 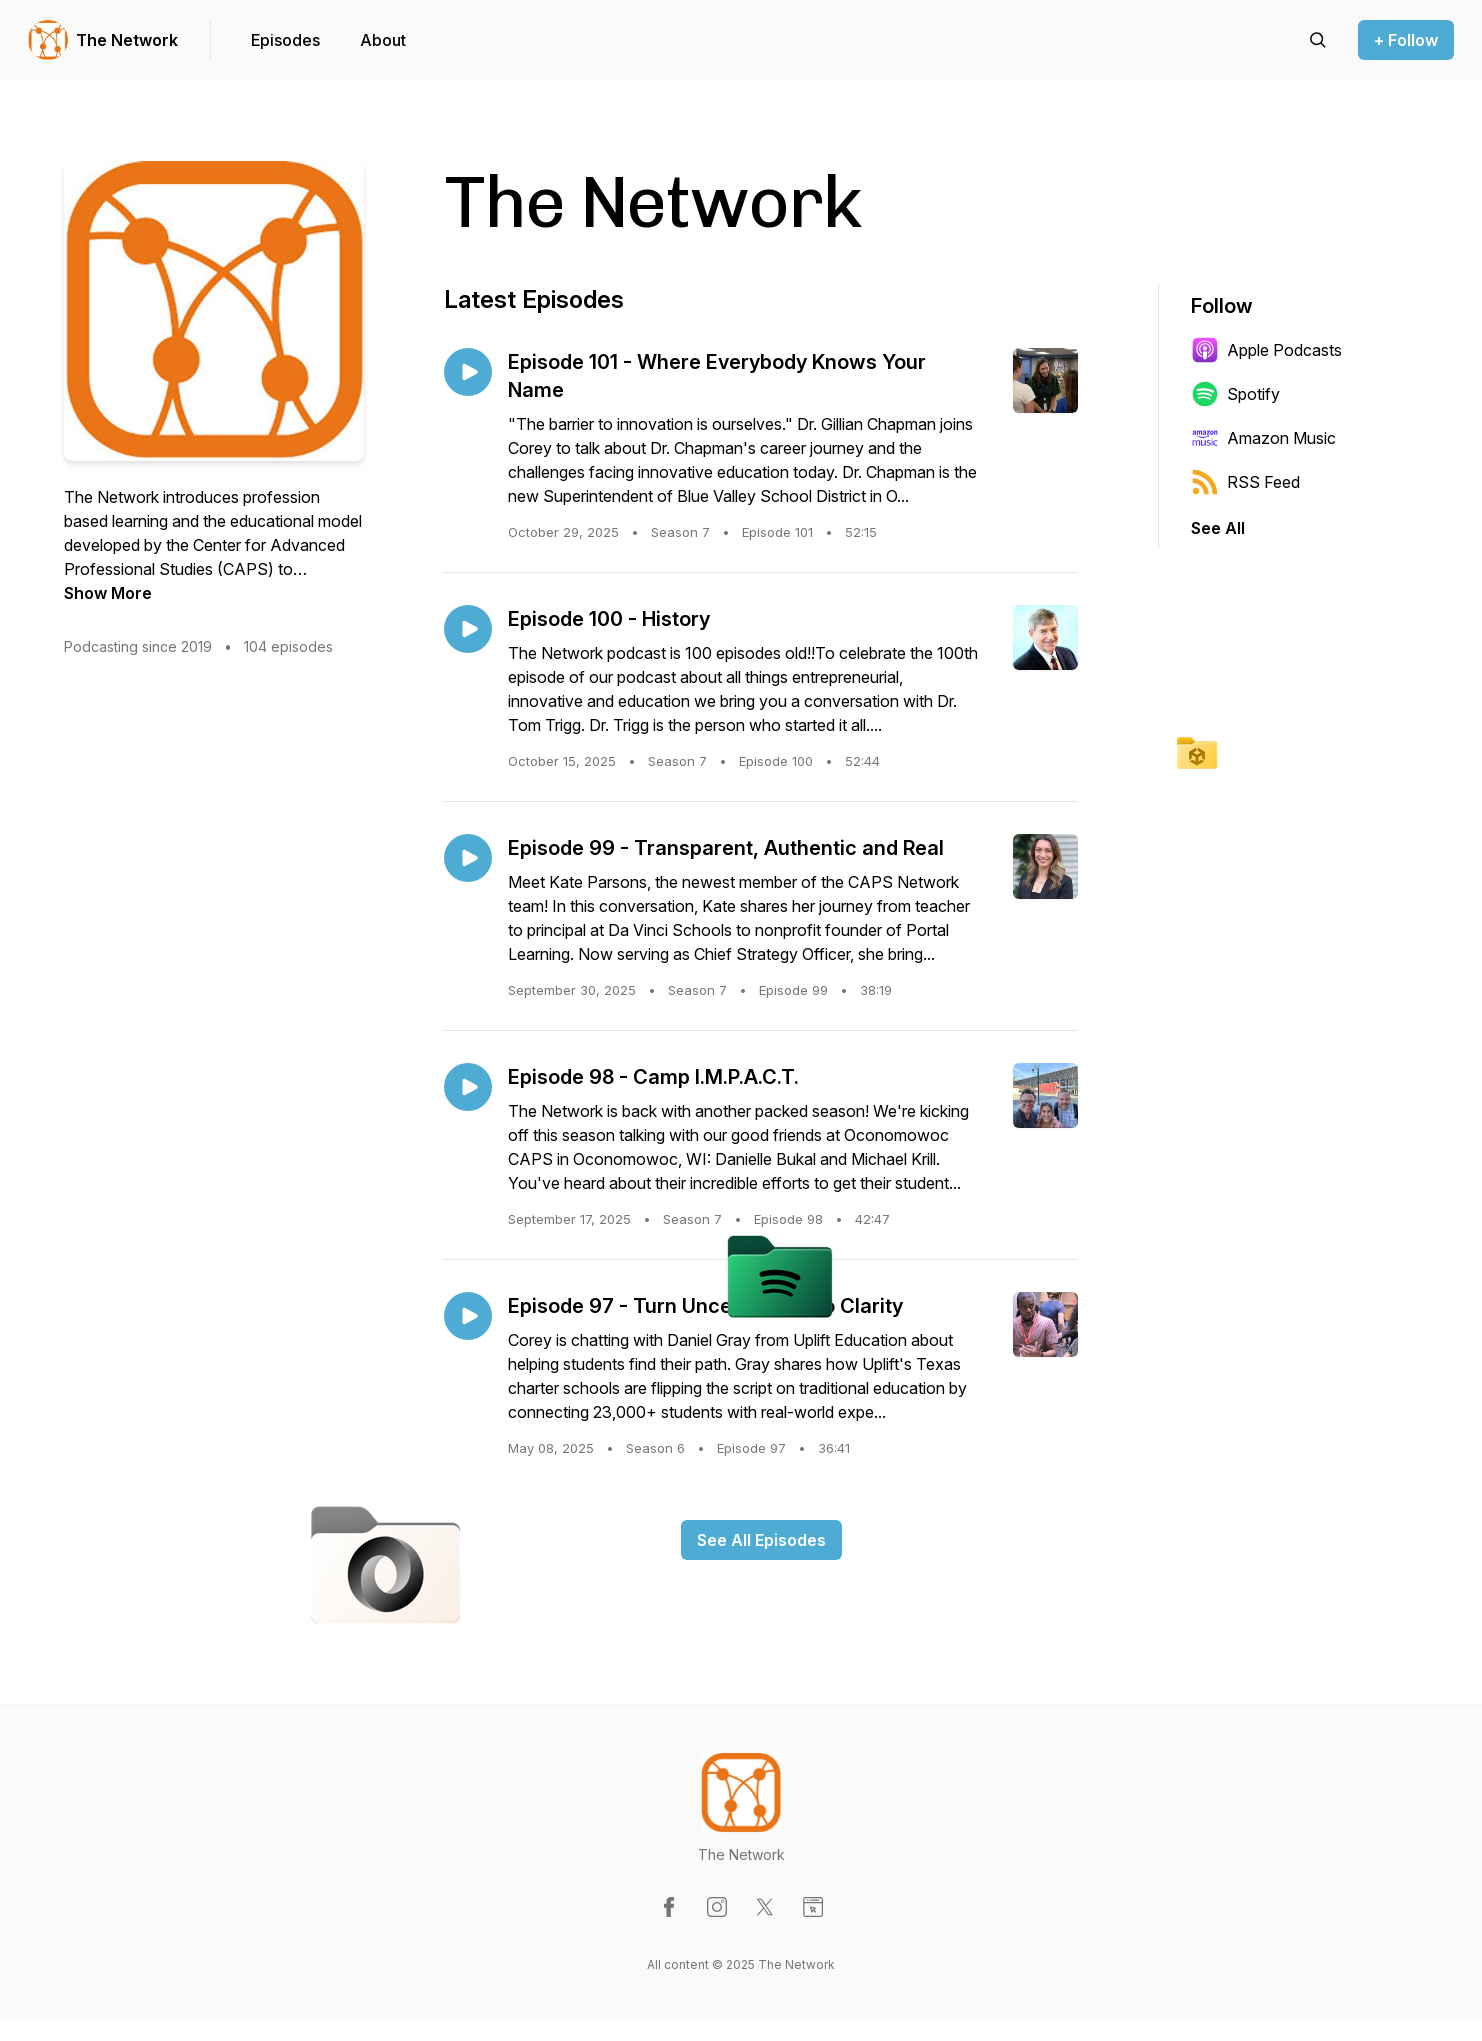 I want to click on open unity project files folder, so click(x=1197, y=754).